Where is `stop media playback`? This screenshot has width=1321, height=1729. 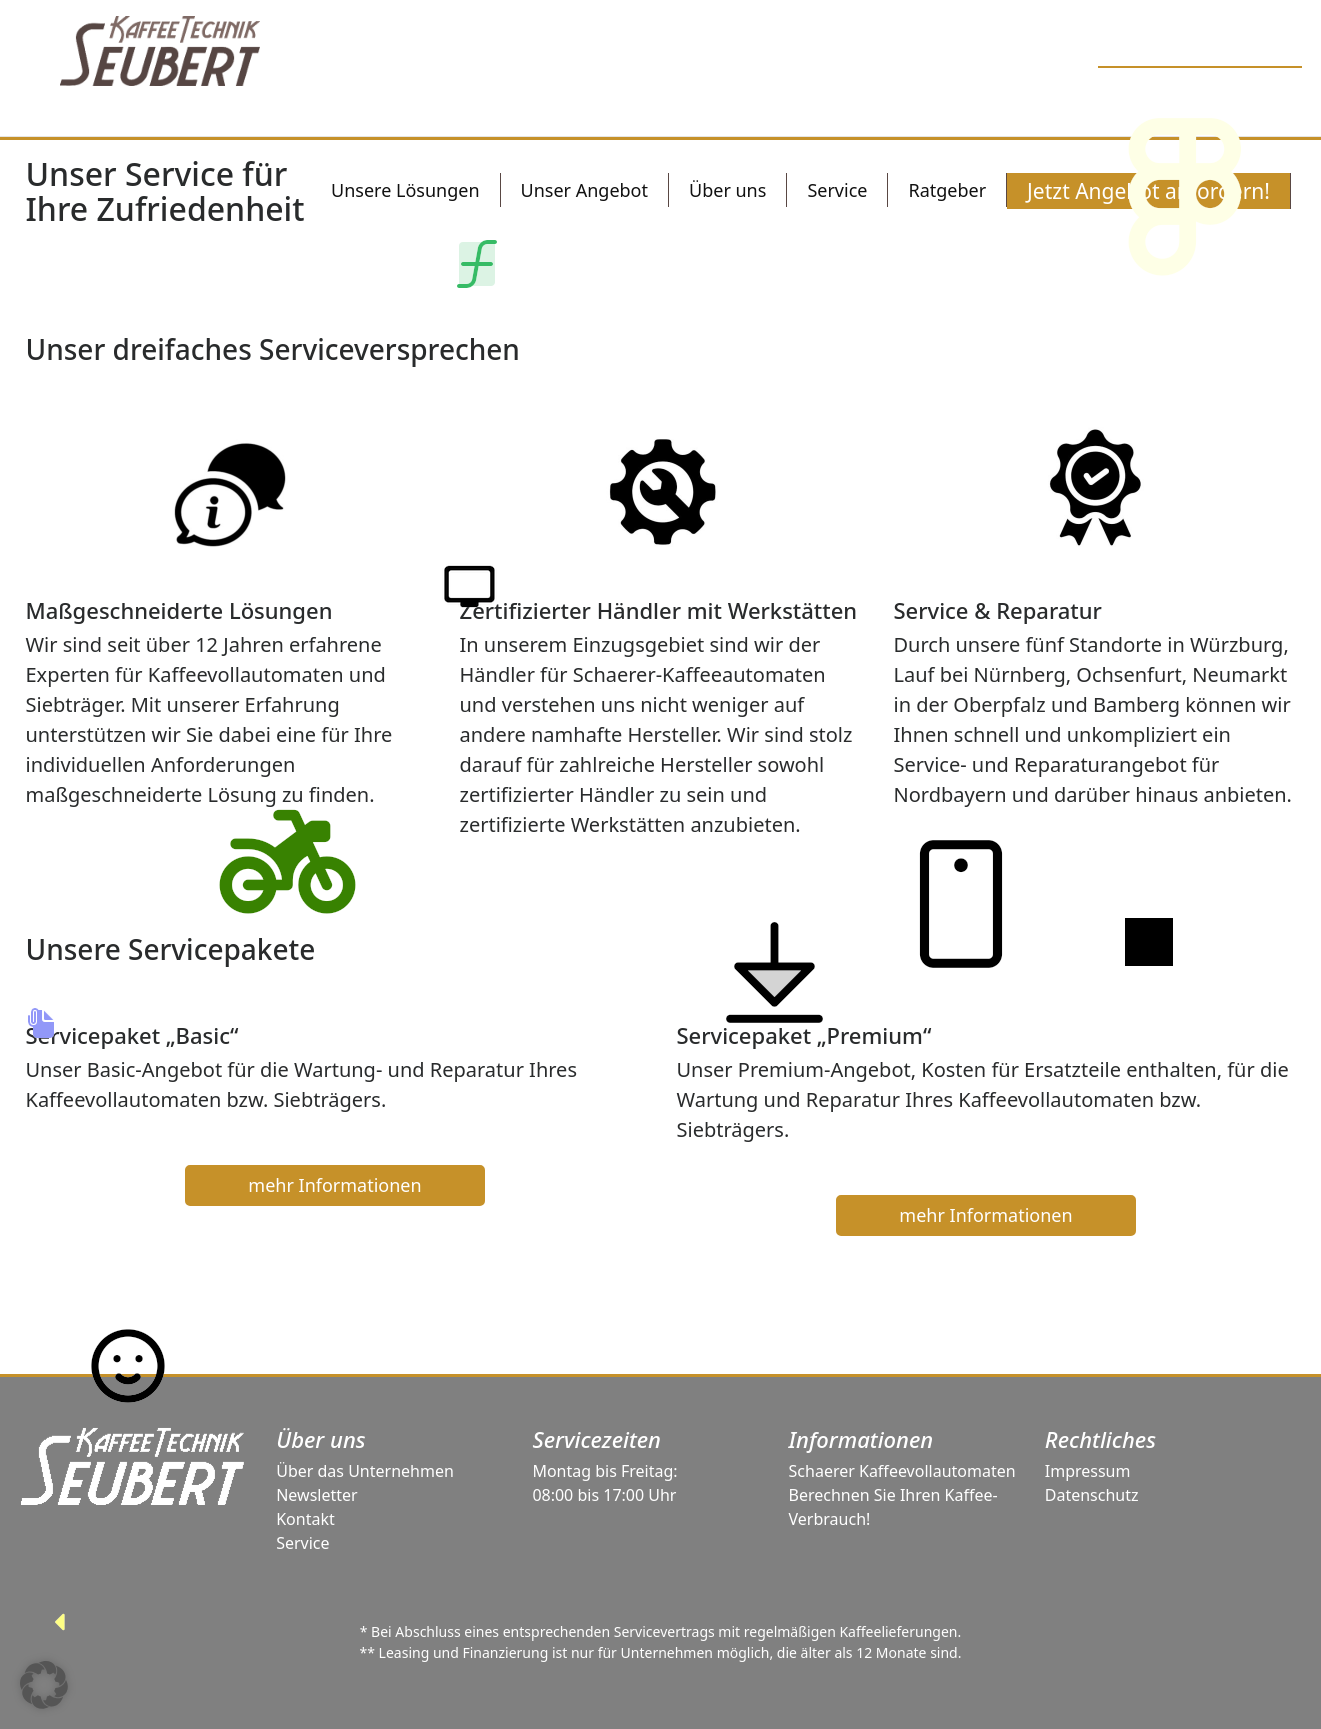 stop media playback is located at coordinates (1149, 942).